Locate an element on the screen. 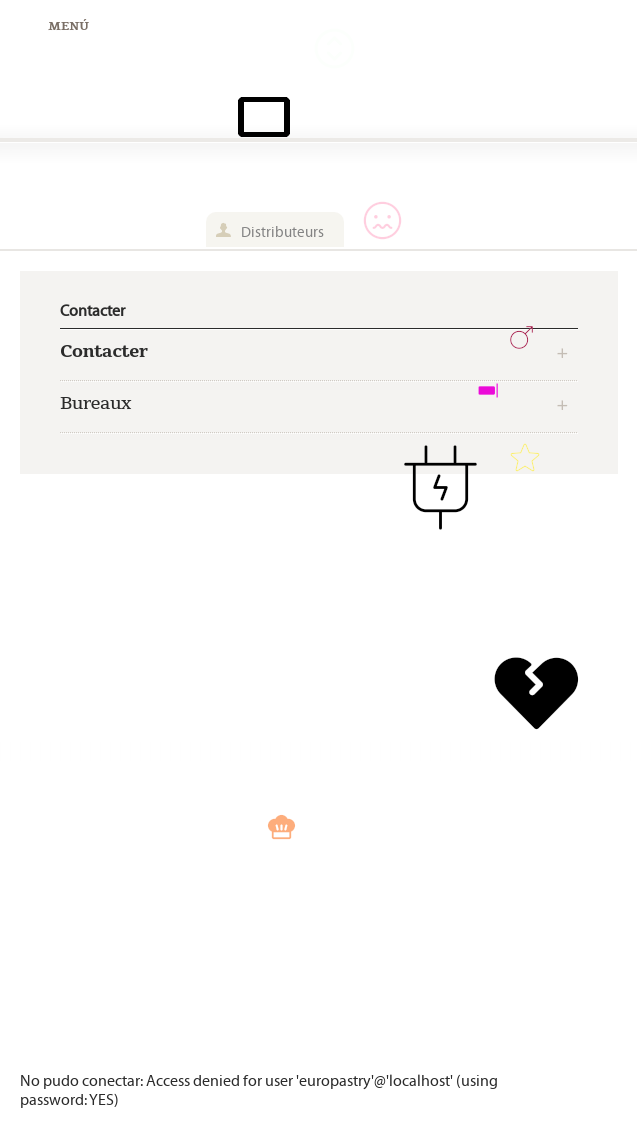  crop image to landscape orientation is located at coordinates (264, 117).